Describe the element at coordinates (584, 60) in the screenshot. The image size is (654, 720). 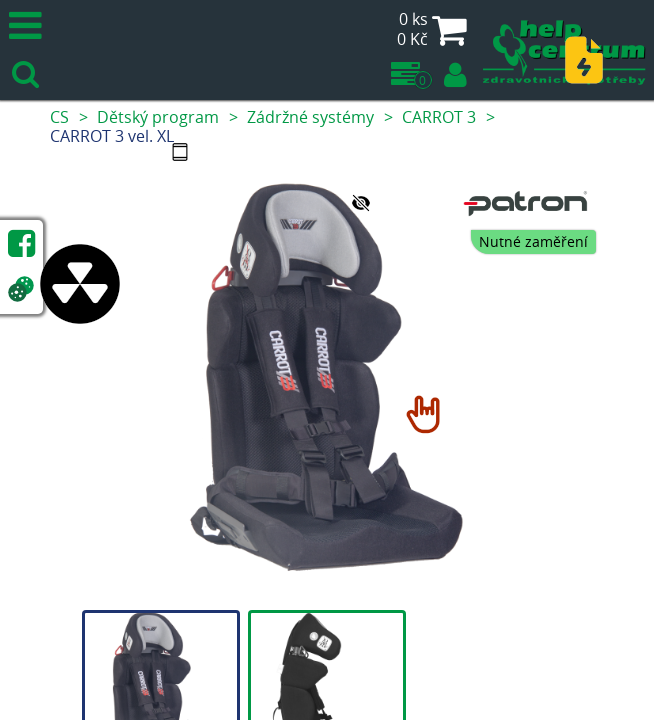
I see `open power or energy-related document` at that location.